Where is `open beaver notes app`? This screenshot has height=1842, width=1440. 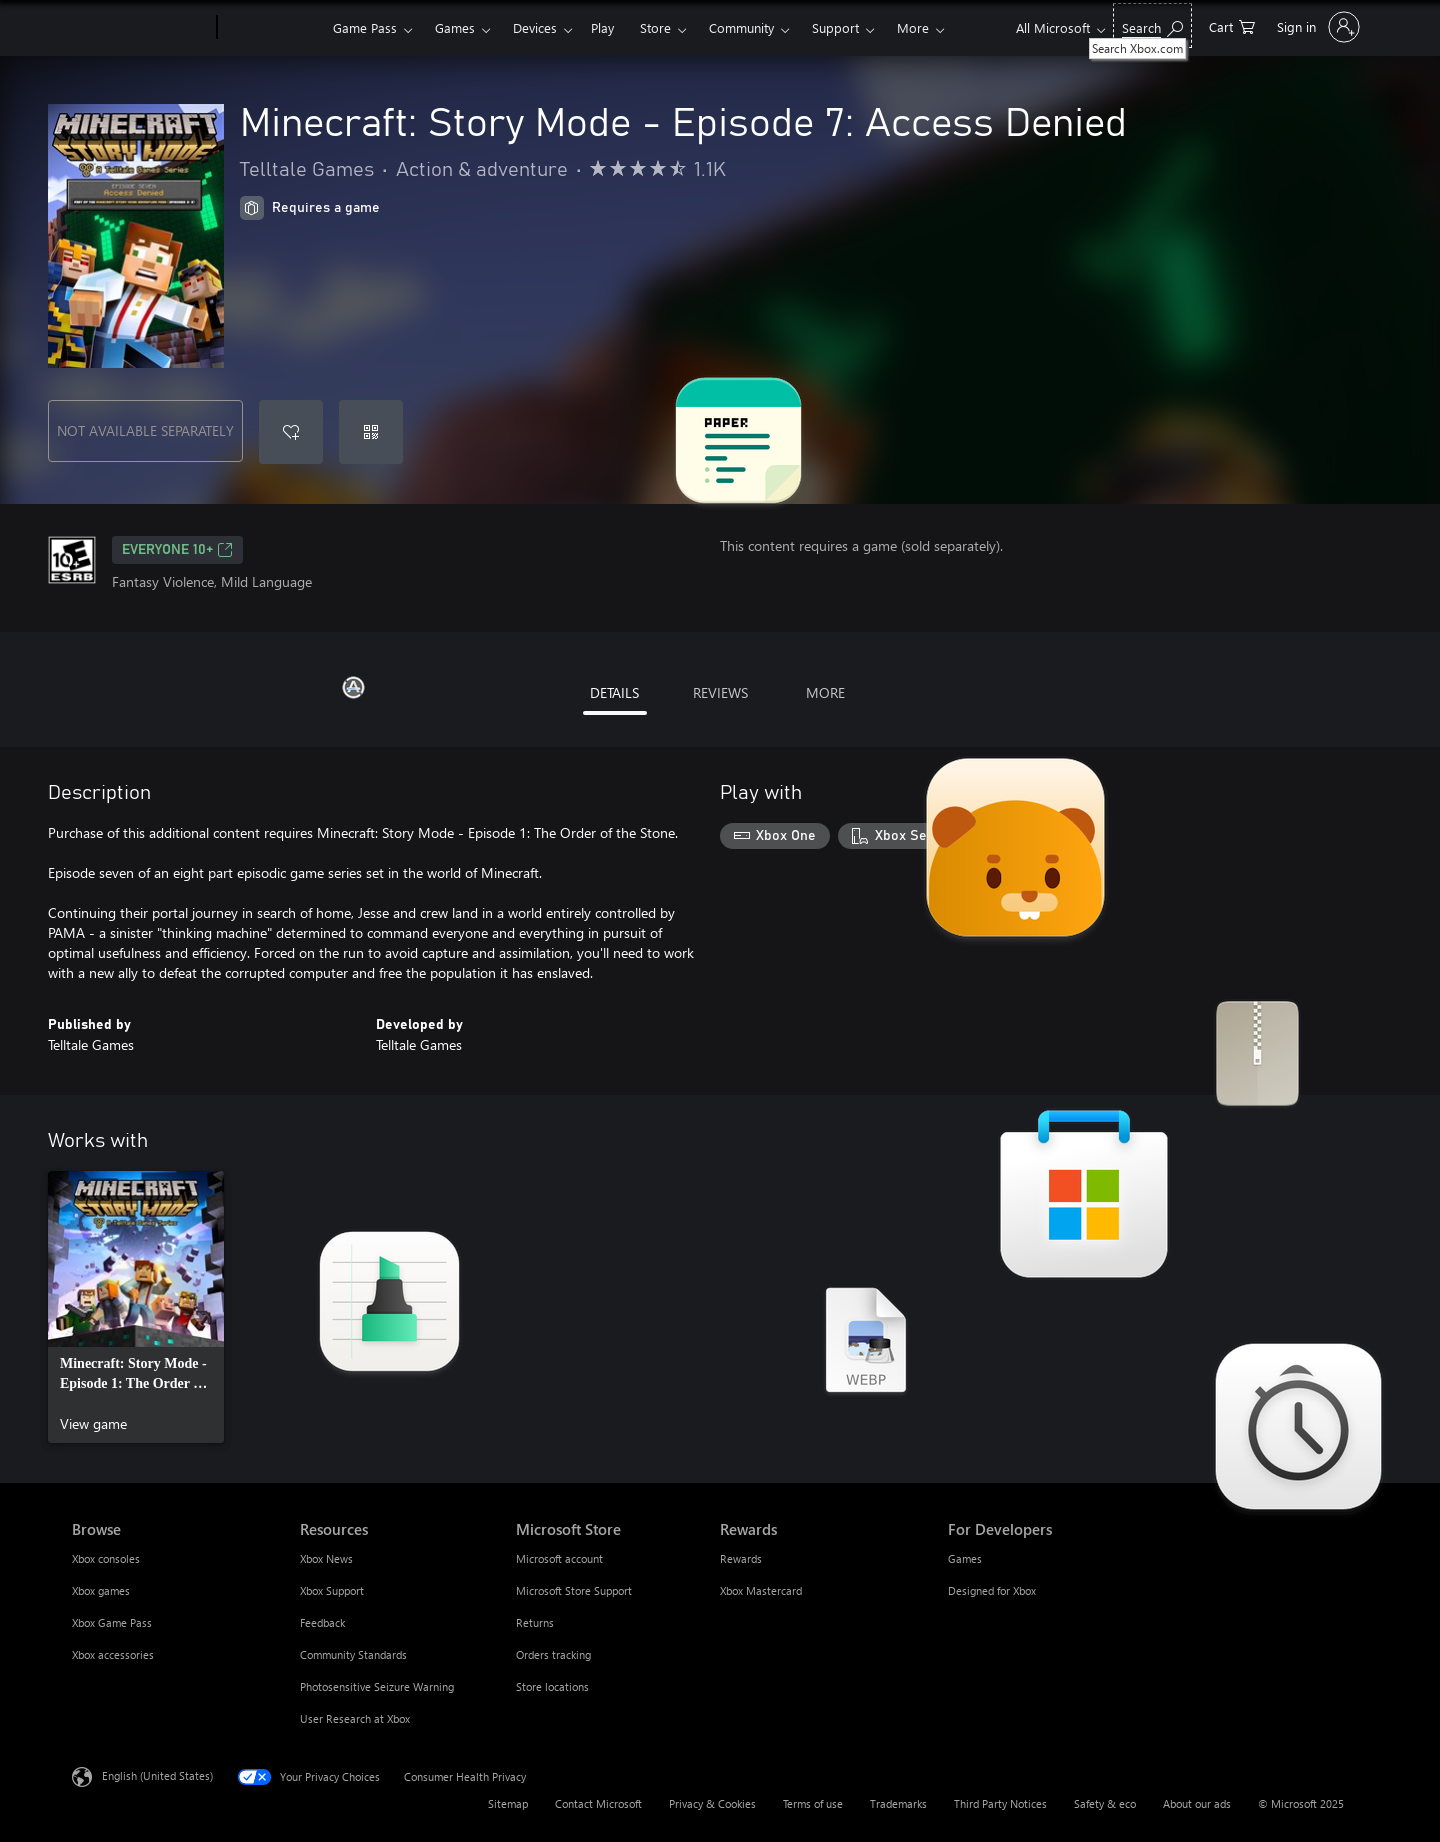 open beaver notes app is located at coordinates (1015, 847).